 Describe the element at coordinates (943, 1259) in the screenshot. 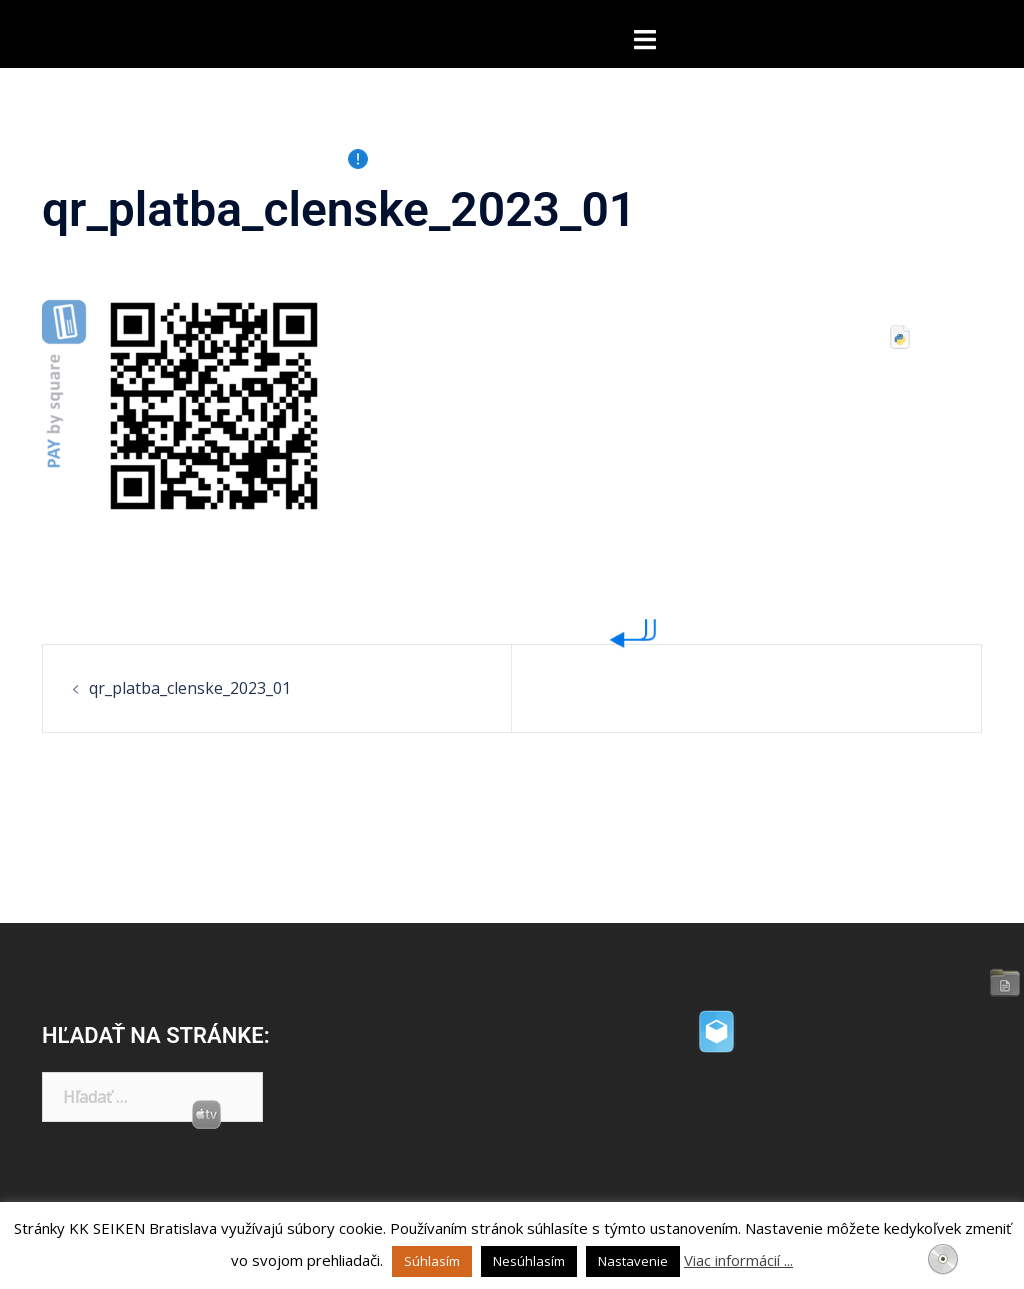

I see `indicates a rewritable CD drive or disc` at that location.